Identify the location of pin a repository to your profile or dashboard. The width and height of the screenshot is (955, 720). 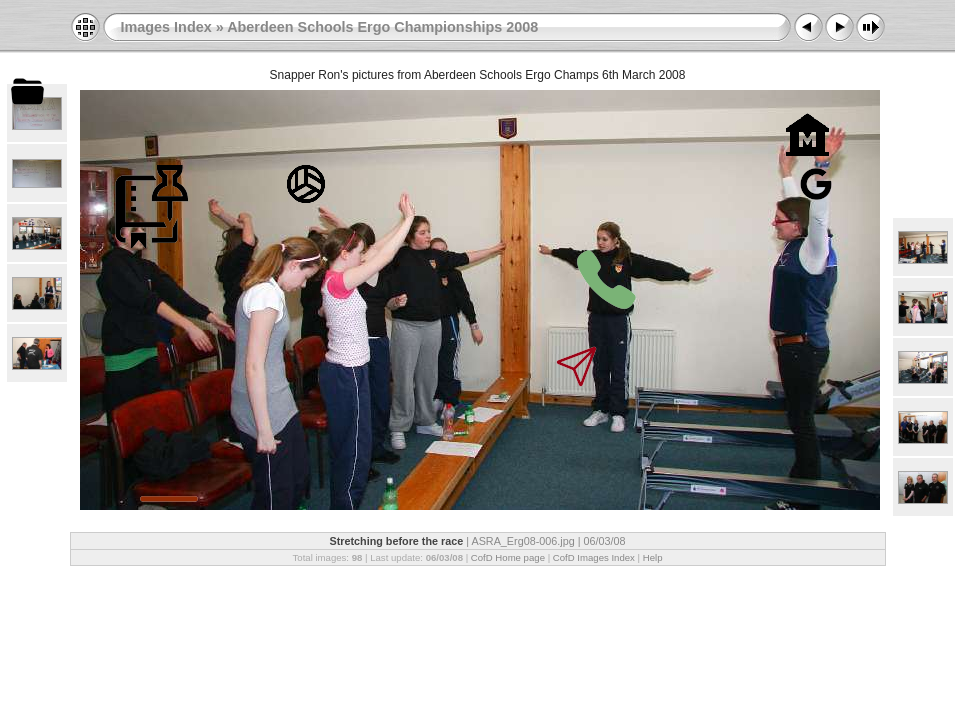
(146, 206).